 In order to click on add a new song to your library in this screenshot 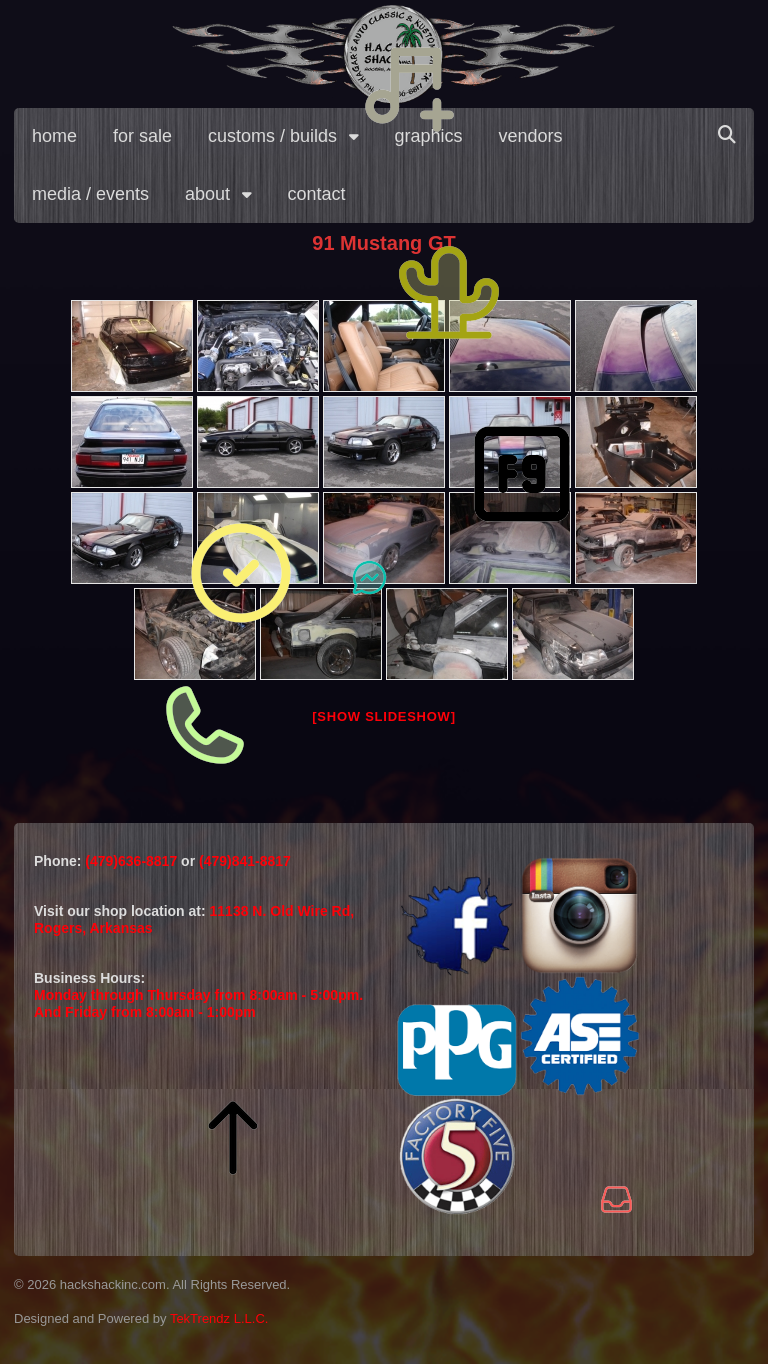, I will do `click(407, 85)`.